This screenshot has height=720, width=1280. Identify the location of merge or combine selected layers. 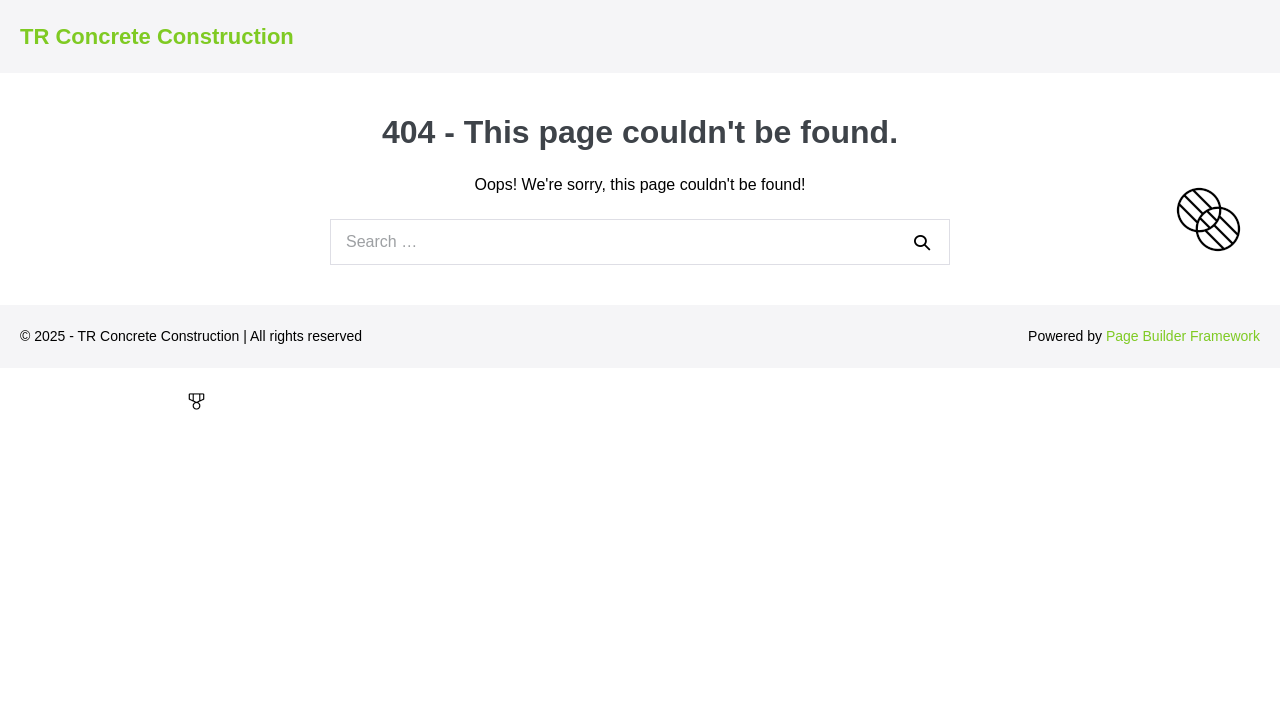
(1208, 219).